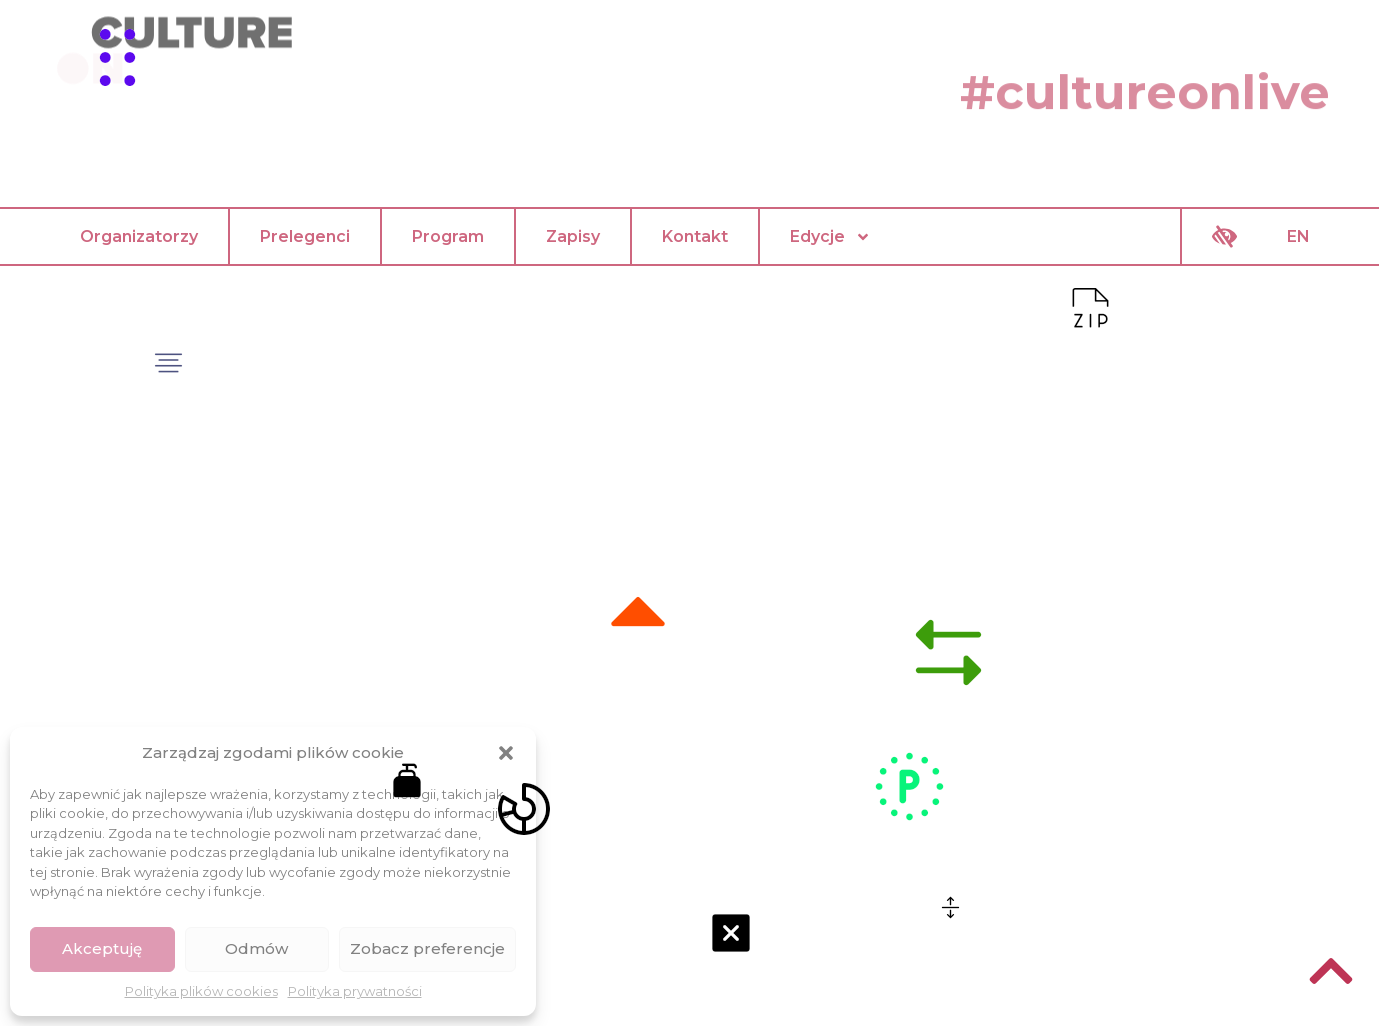  What do you see at coordinates (638, 614) in the screenshot?
I see `collapse an expanded section` at bounding box center [638, 614].